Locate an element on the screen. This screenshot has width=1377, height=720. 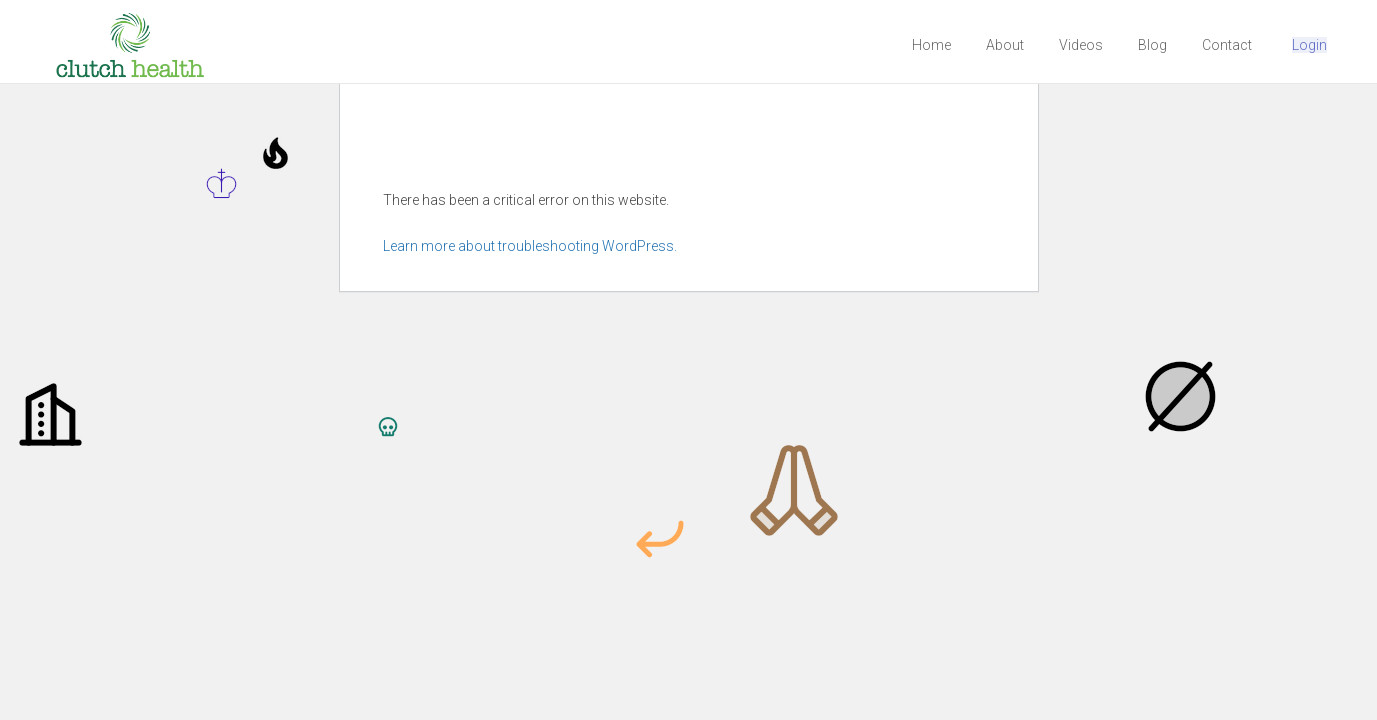
indicates danger or hazardous content is located at coordinates (388, 427).